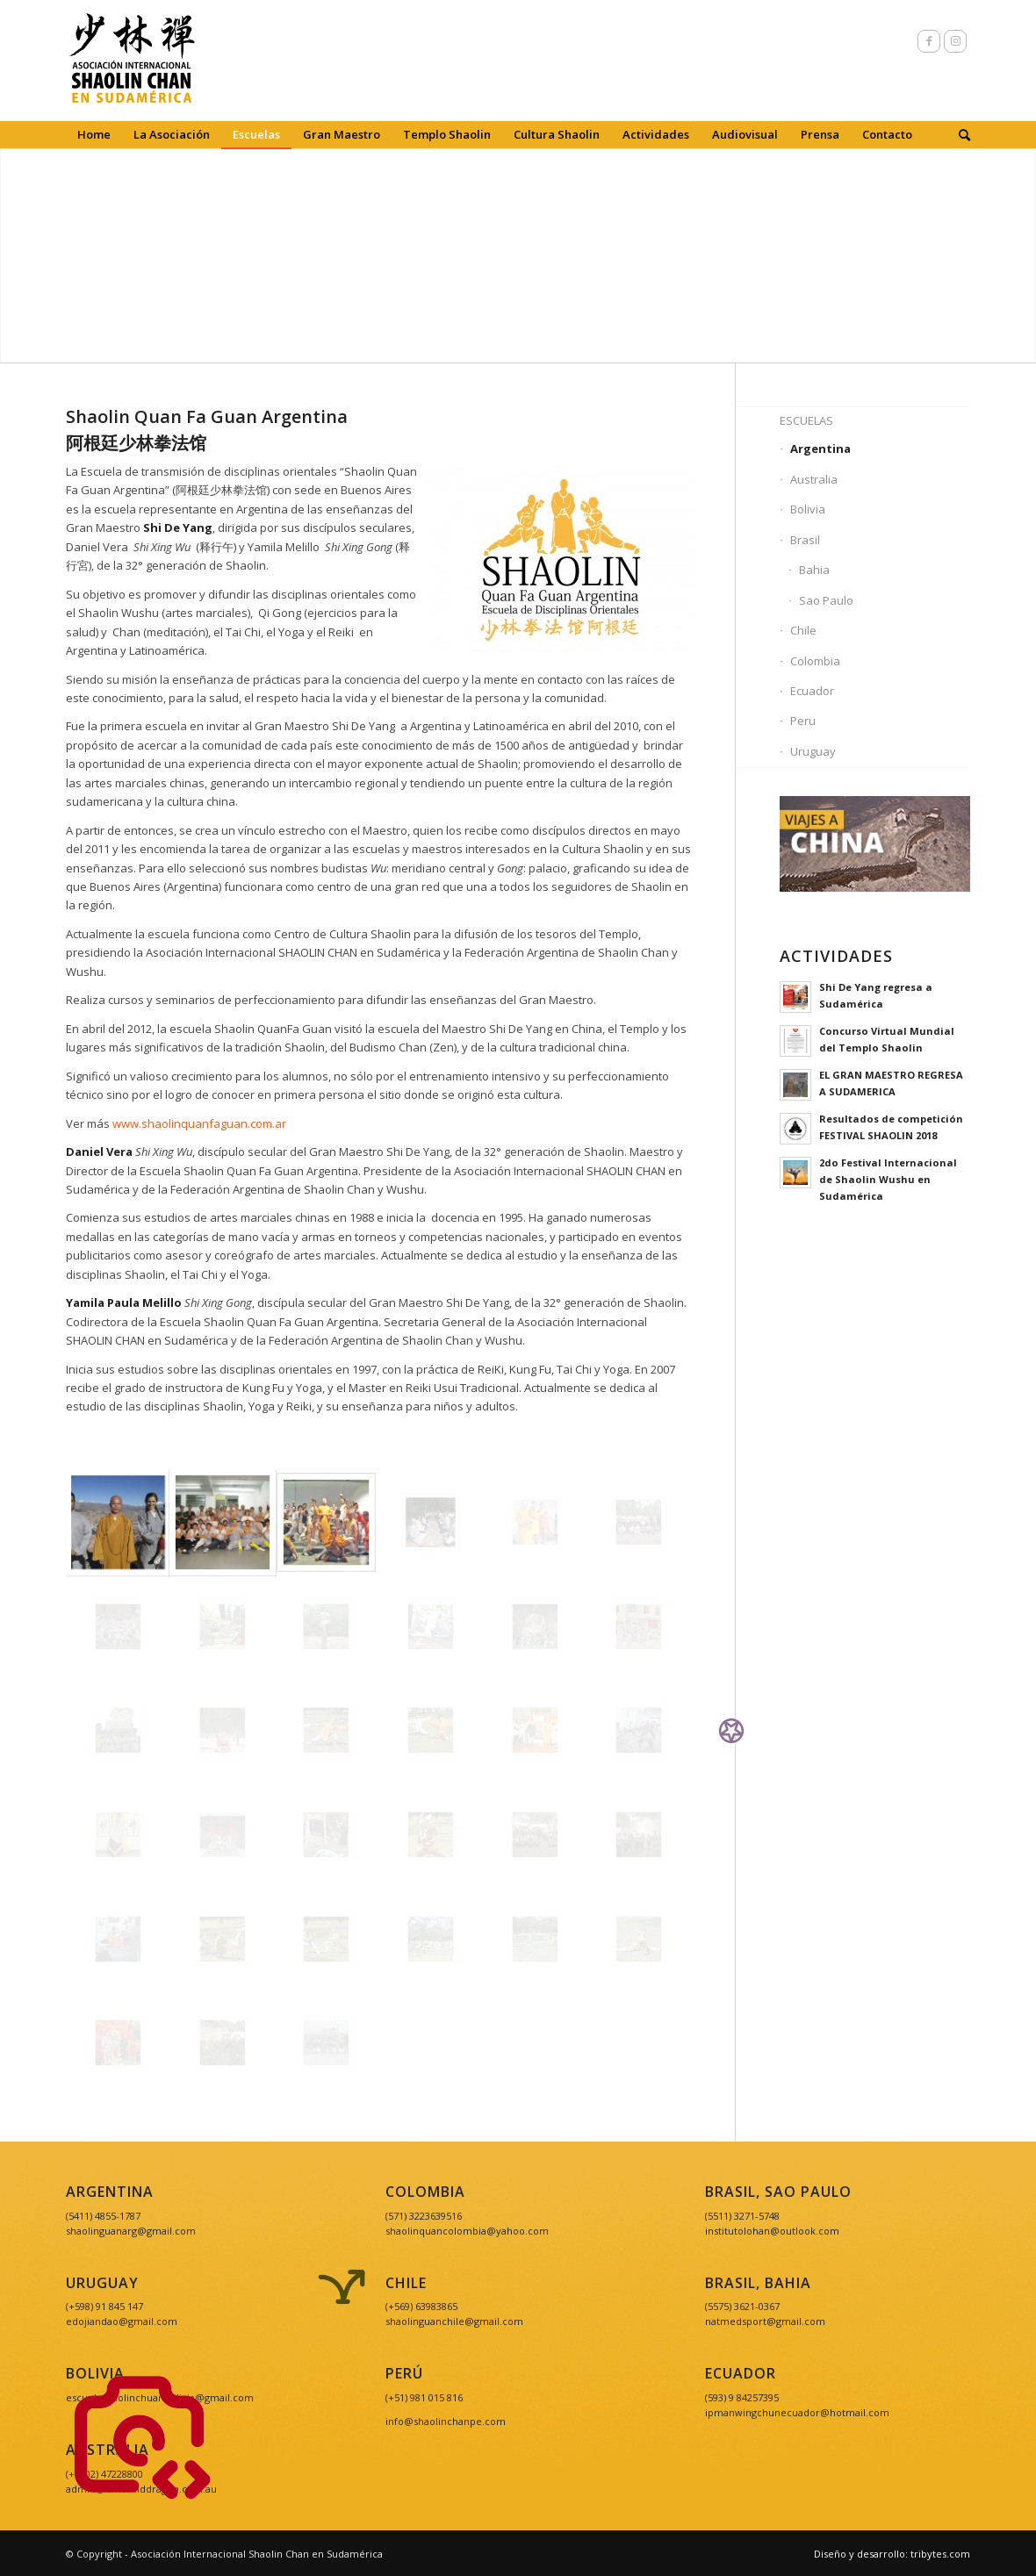  Describe the element at coordinates (139, 2434) in the screenshot. I see `scan or capture code with camera` at that location.